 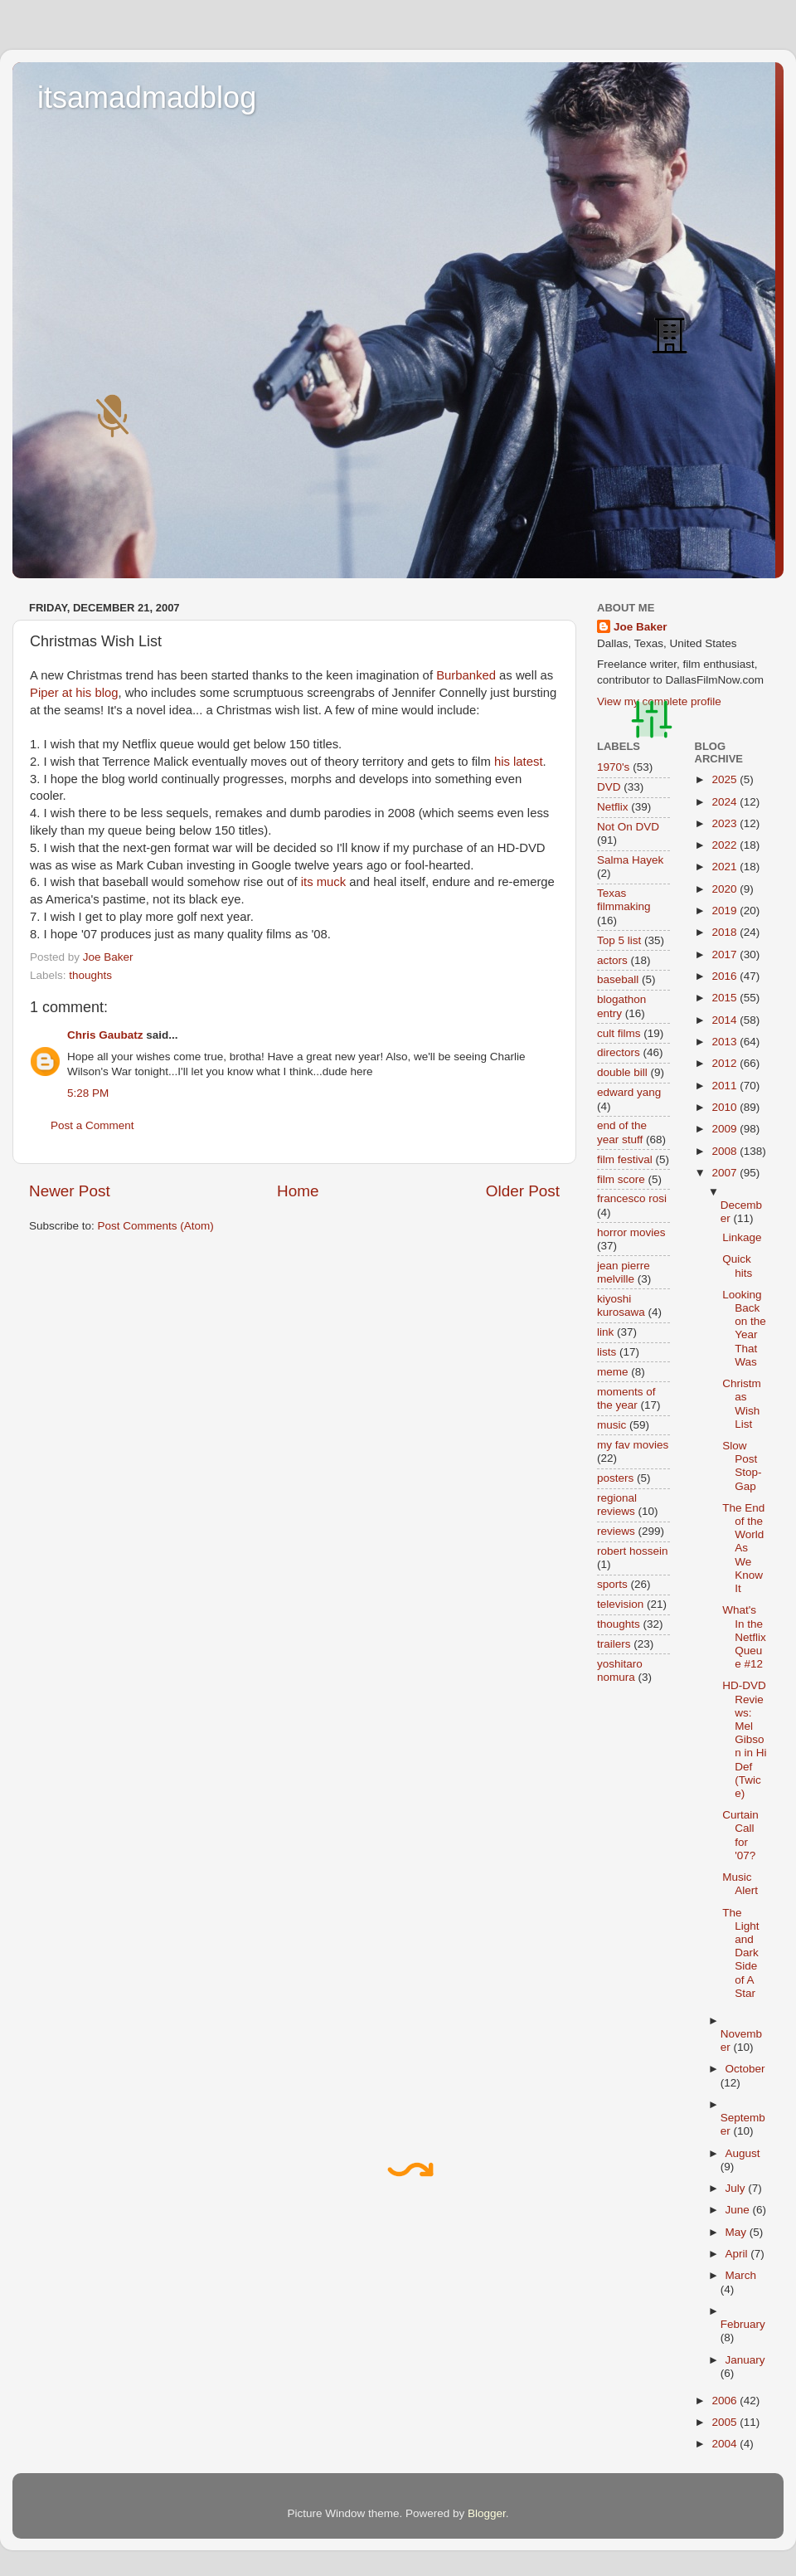 I want to click on view building or office location, so click(x=669, y=335).